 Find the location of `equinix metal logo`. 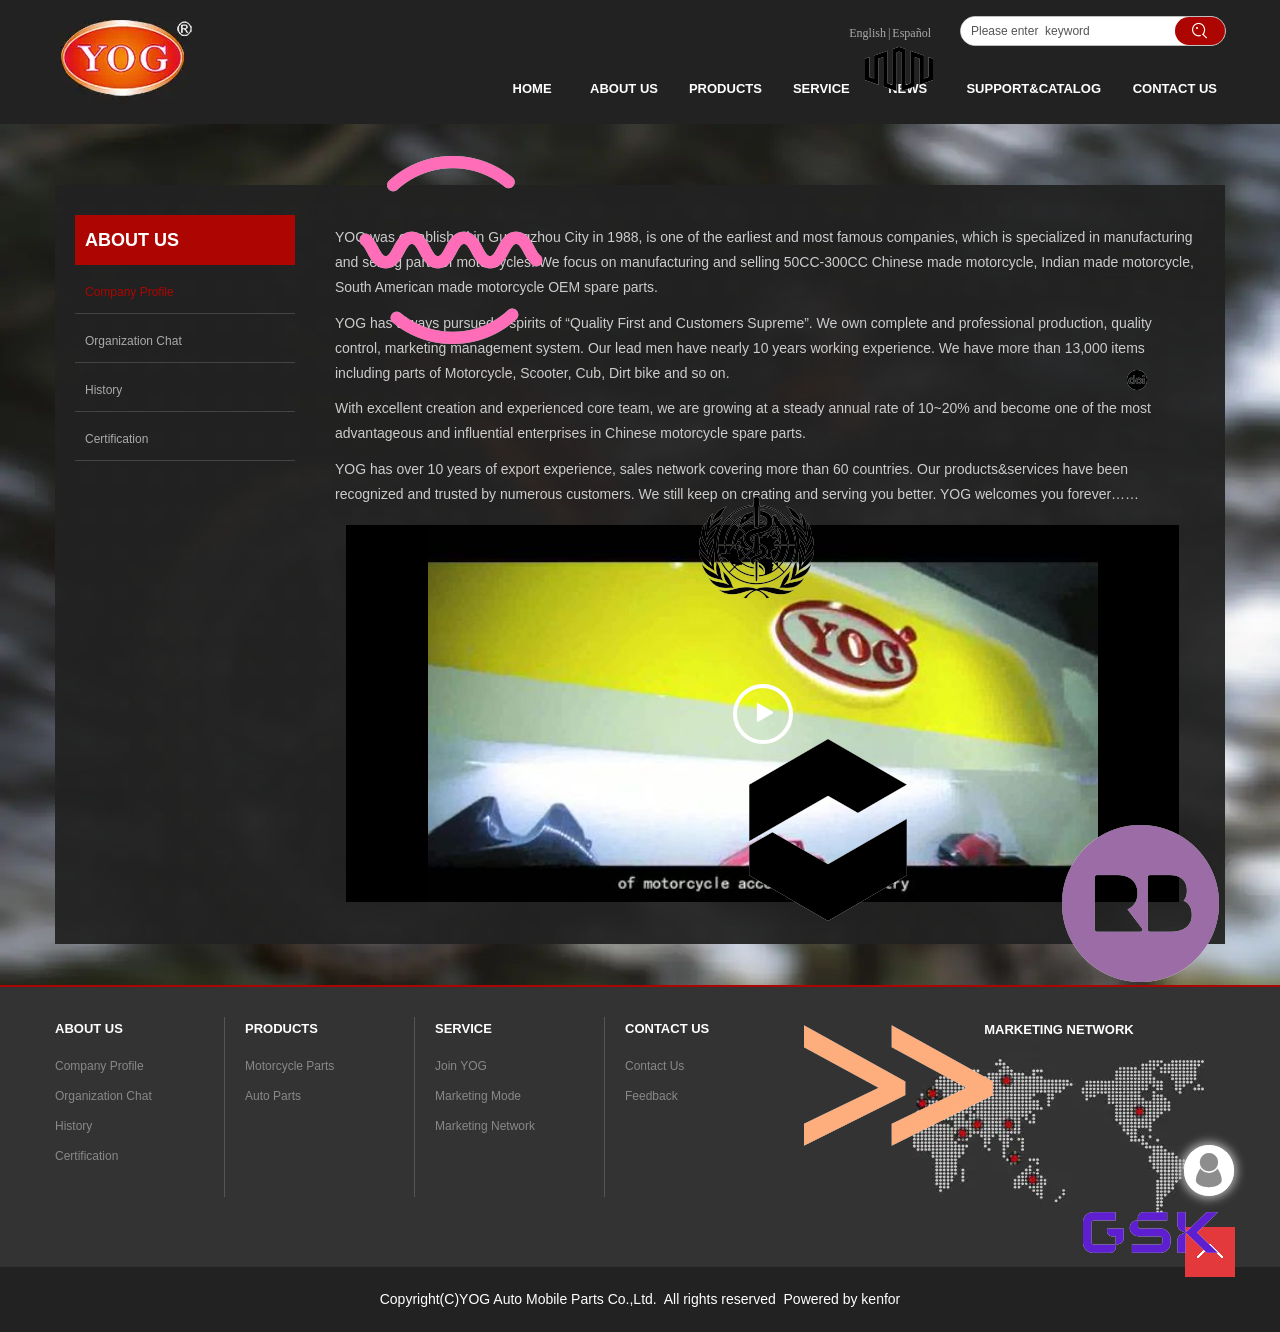

equinix metal logo is located at coordinates (899, 69).